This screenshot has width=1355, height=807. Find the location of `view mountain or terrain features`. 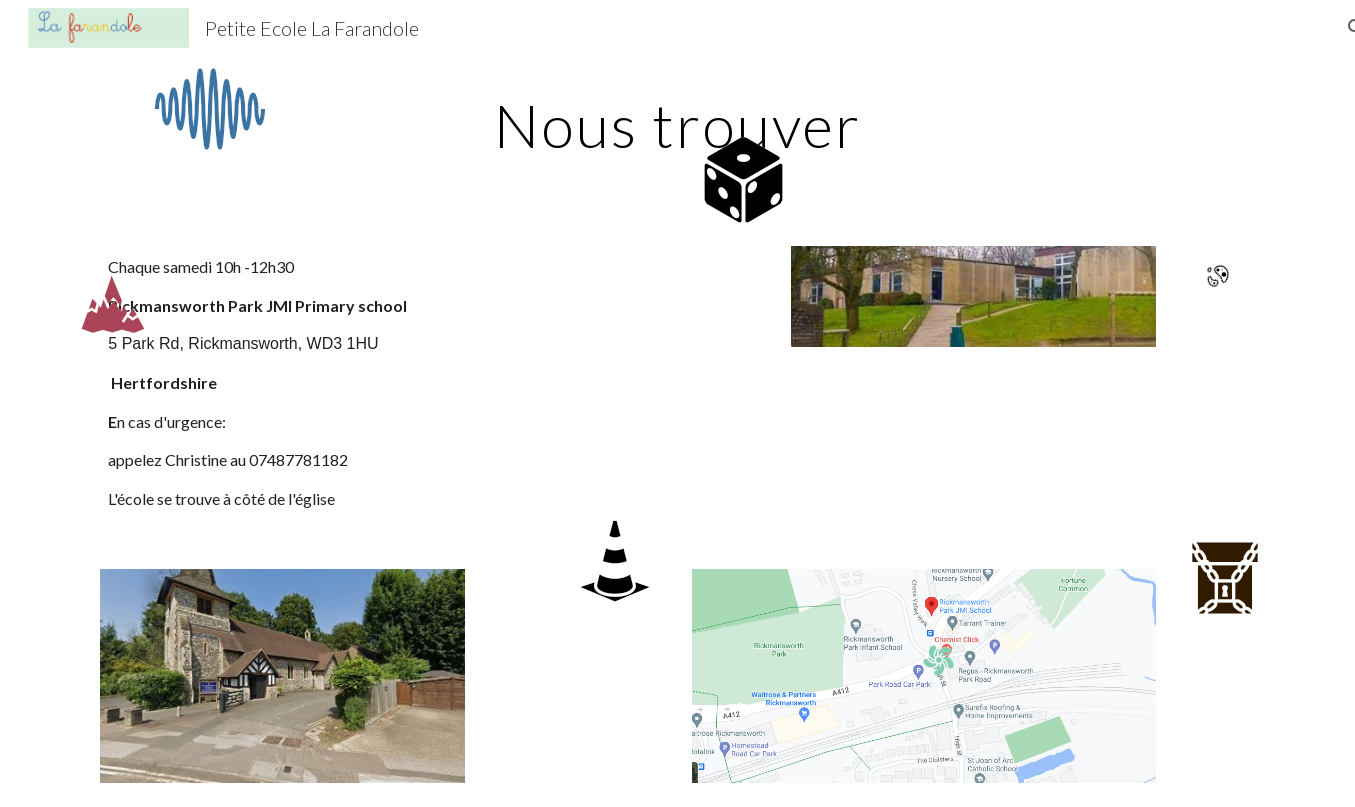

view mountain or terrain features is located at coordinates (113, 307).